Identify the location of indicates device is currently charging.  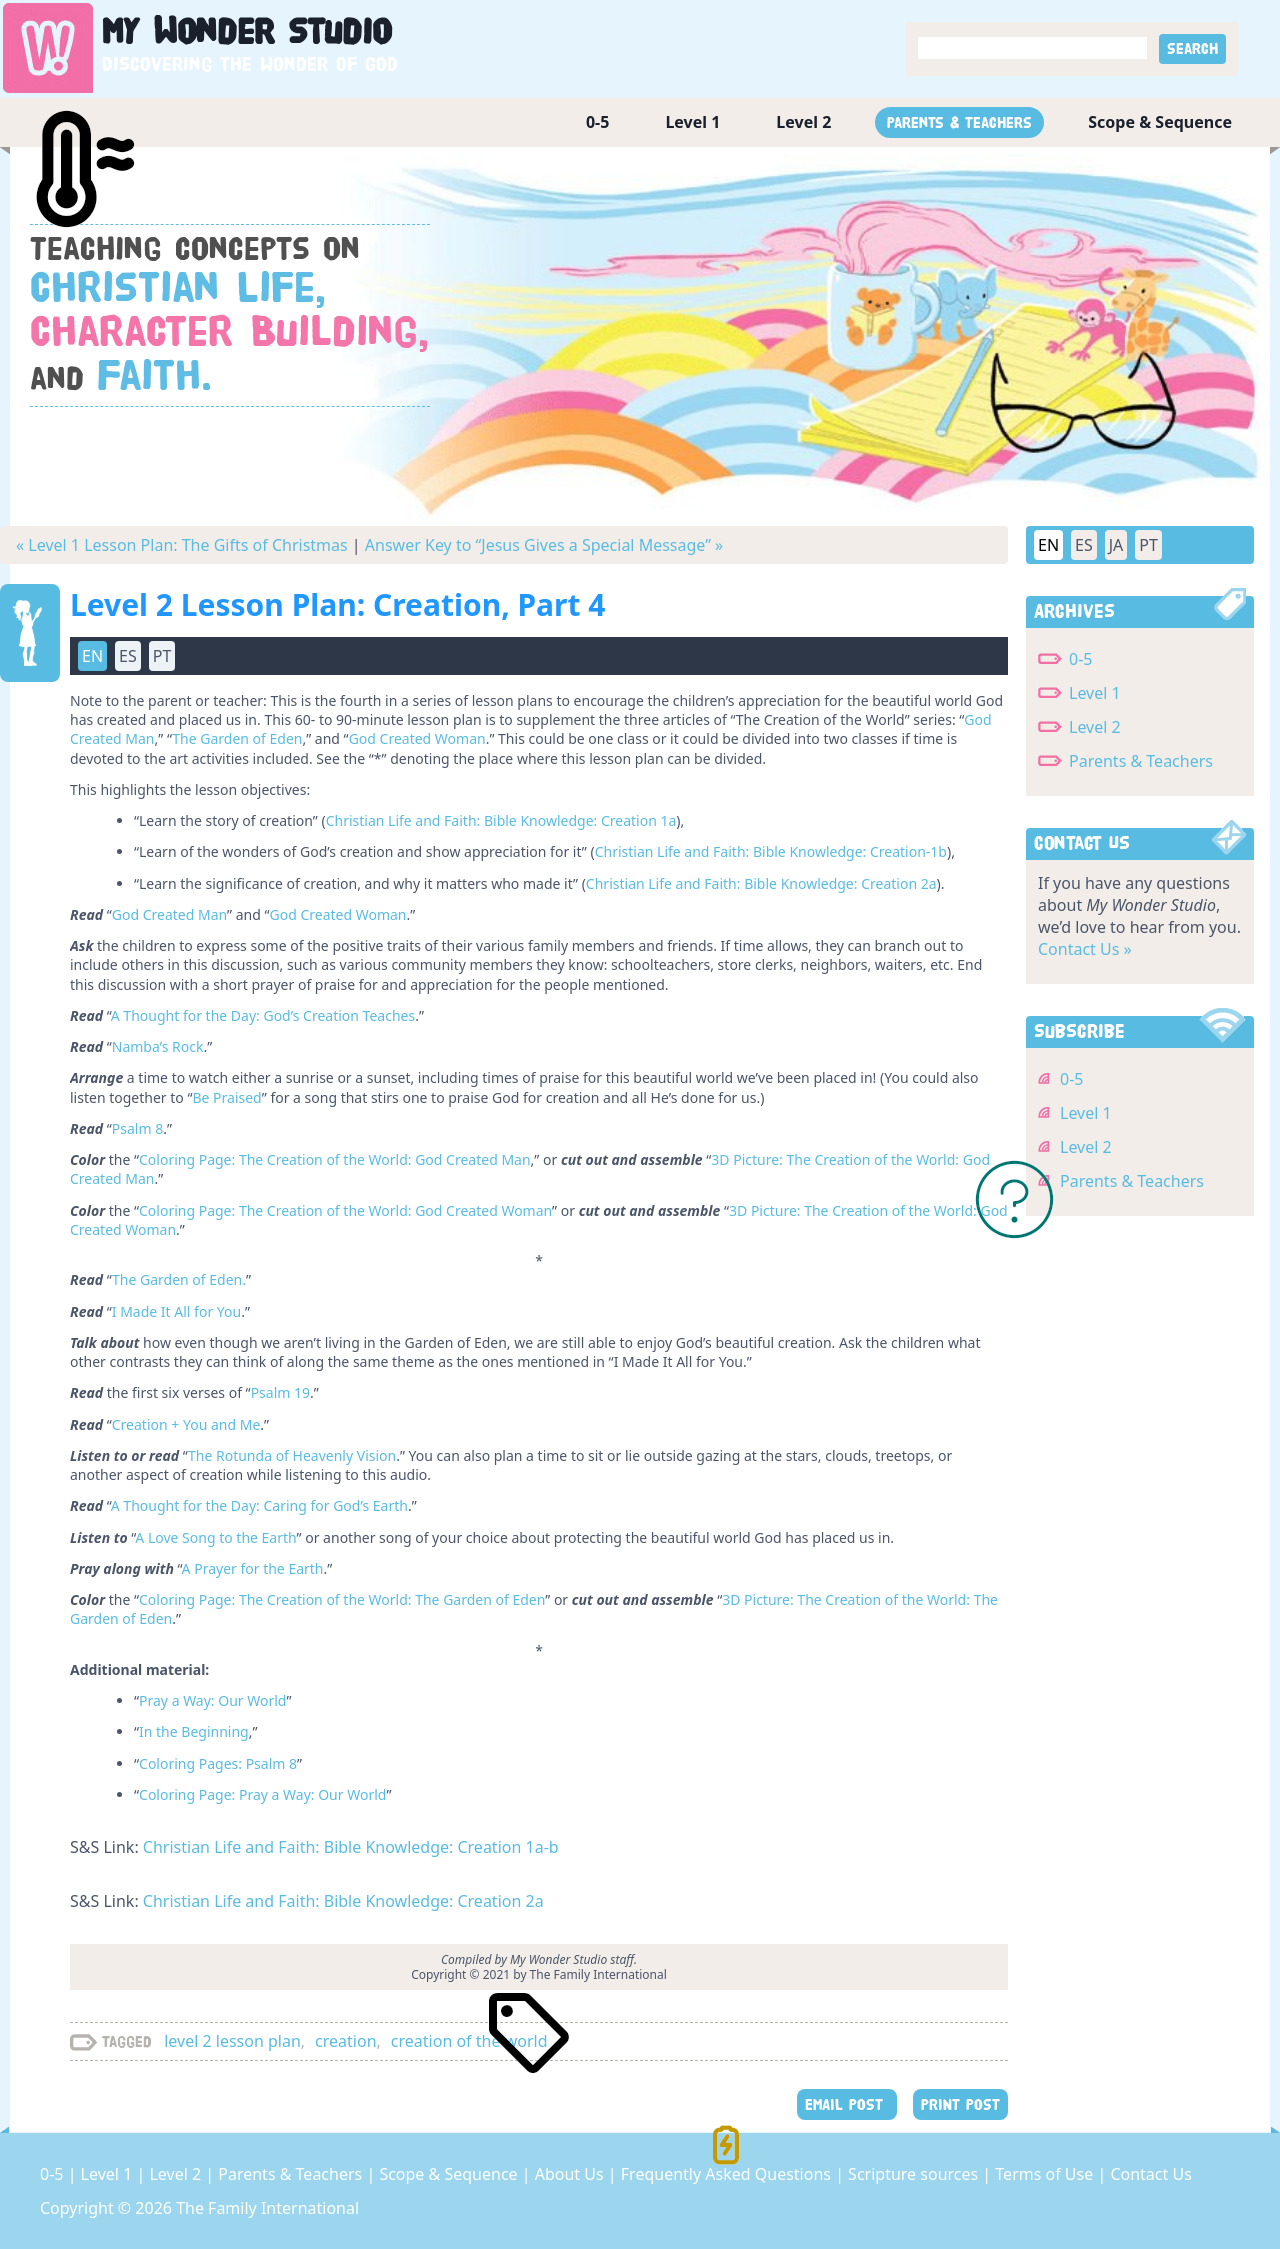
(726, 2145).